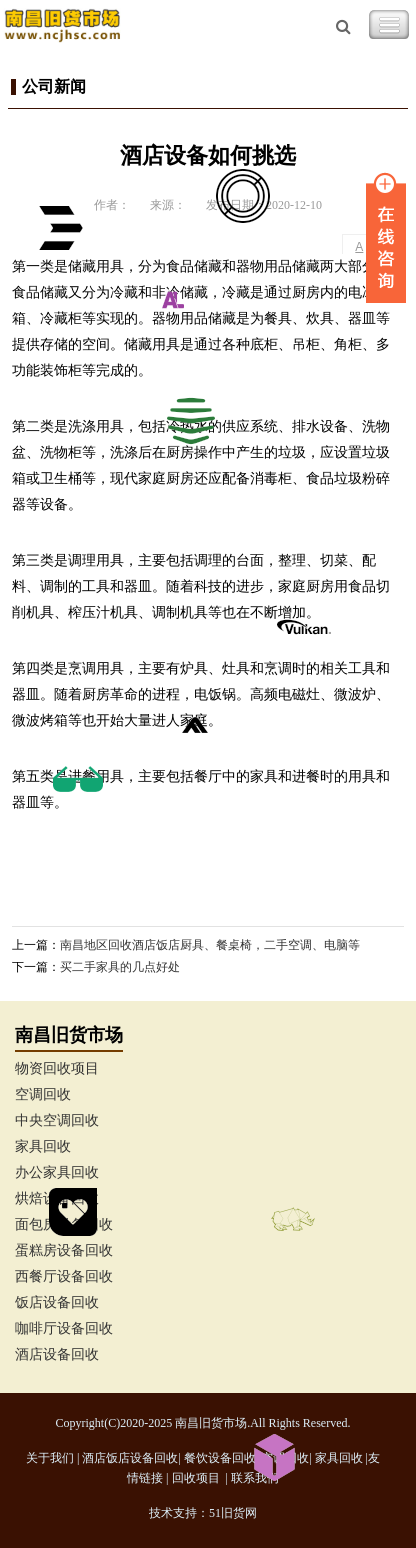 Image resolution: width=416 pixels, height=1548 pixels. Describe the element at coordinates (195, 725) in the screenshot. I see `launch THE FINALS game` at that location.